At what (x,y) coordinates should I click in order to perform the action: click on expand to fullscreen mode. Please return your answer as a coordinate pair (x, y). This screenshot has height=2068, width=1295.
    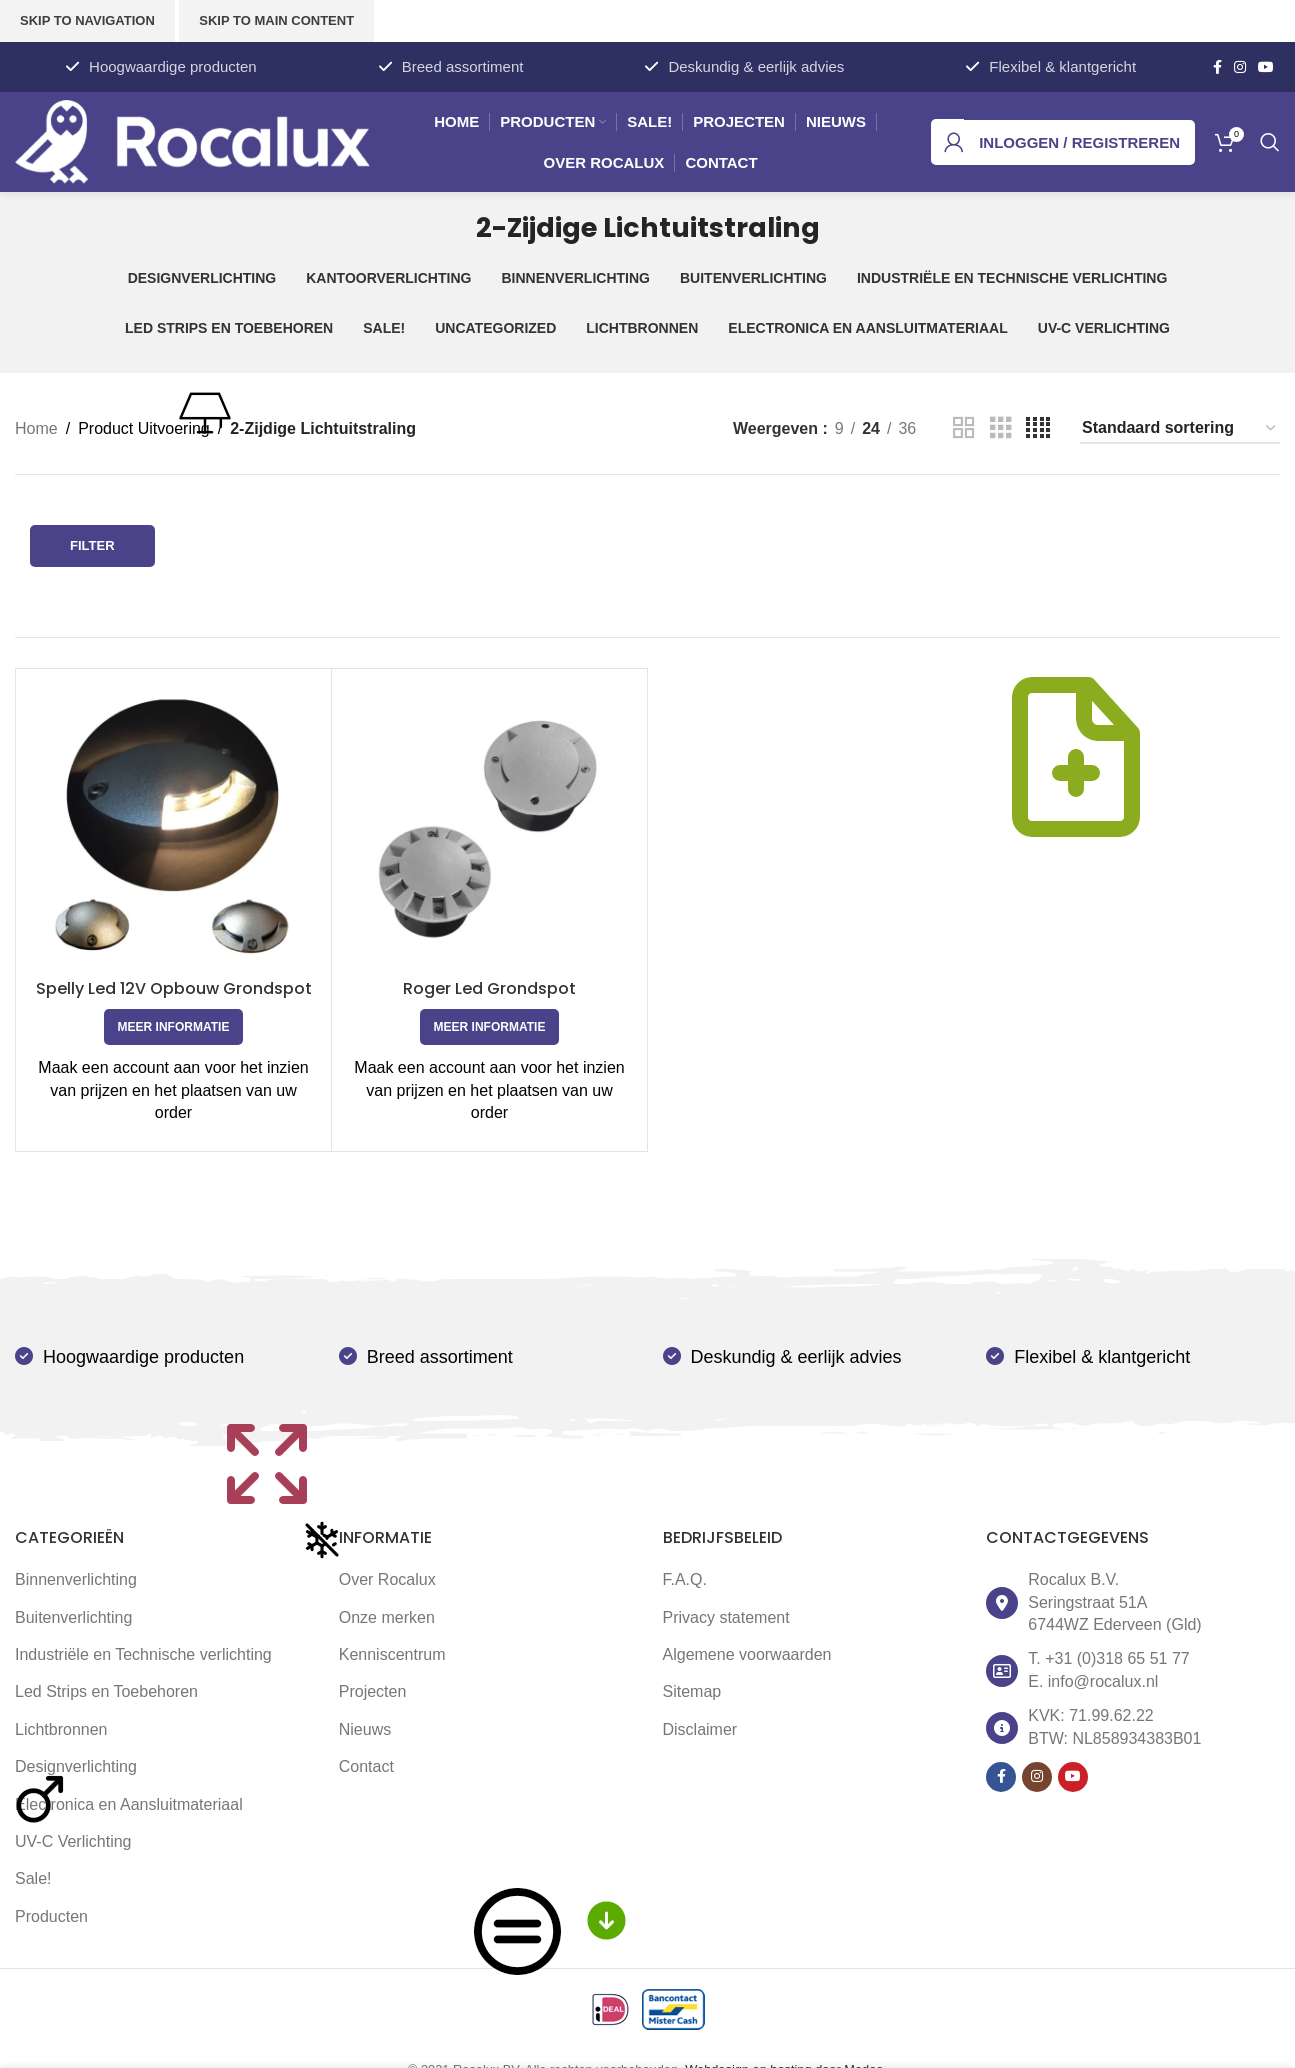
    Looking at the image, I should click on (267, 1464).